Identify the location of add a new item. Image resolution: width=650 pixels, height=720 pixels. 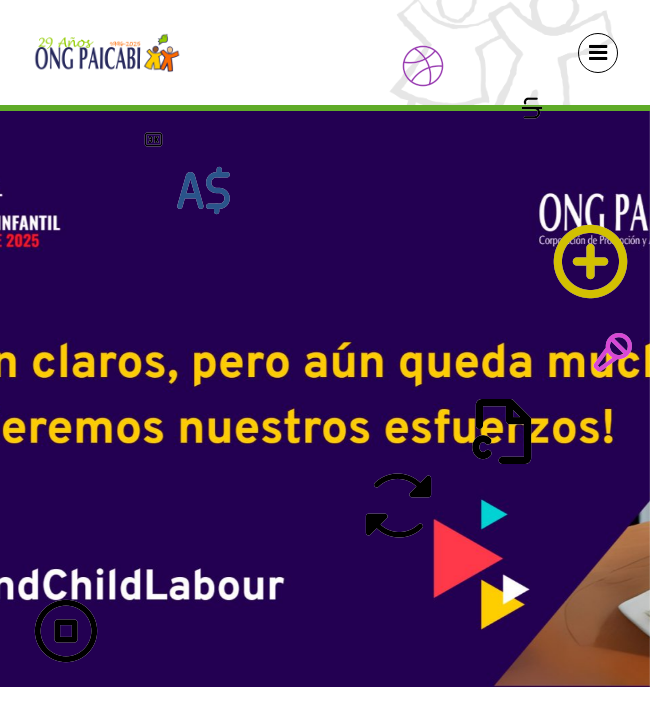
(590, 261).